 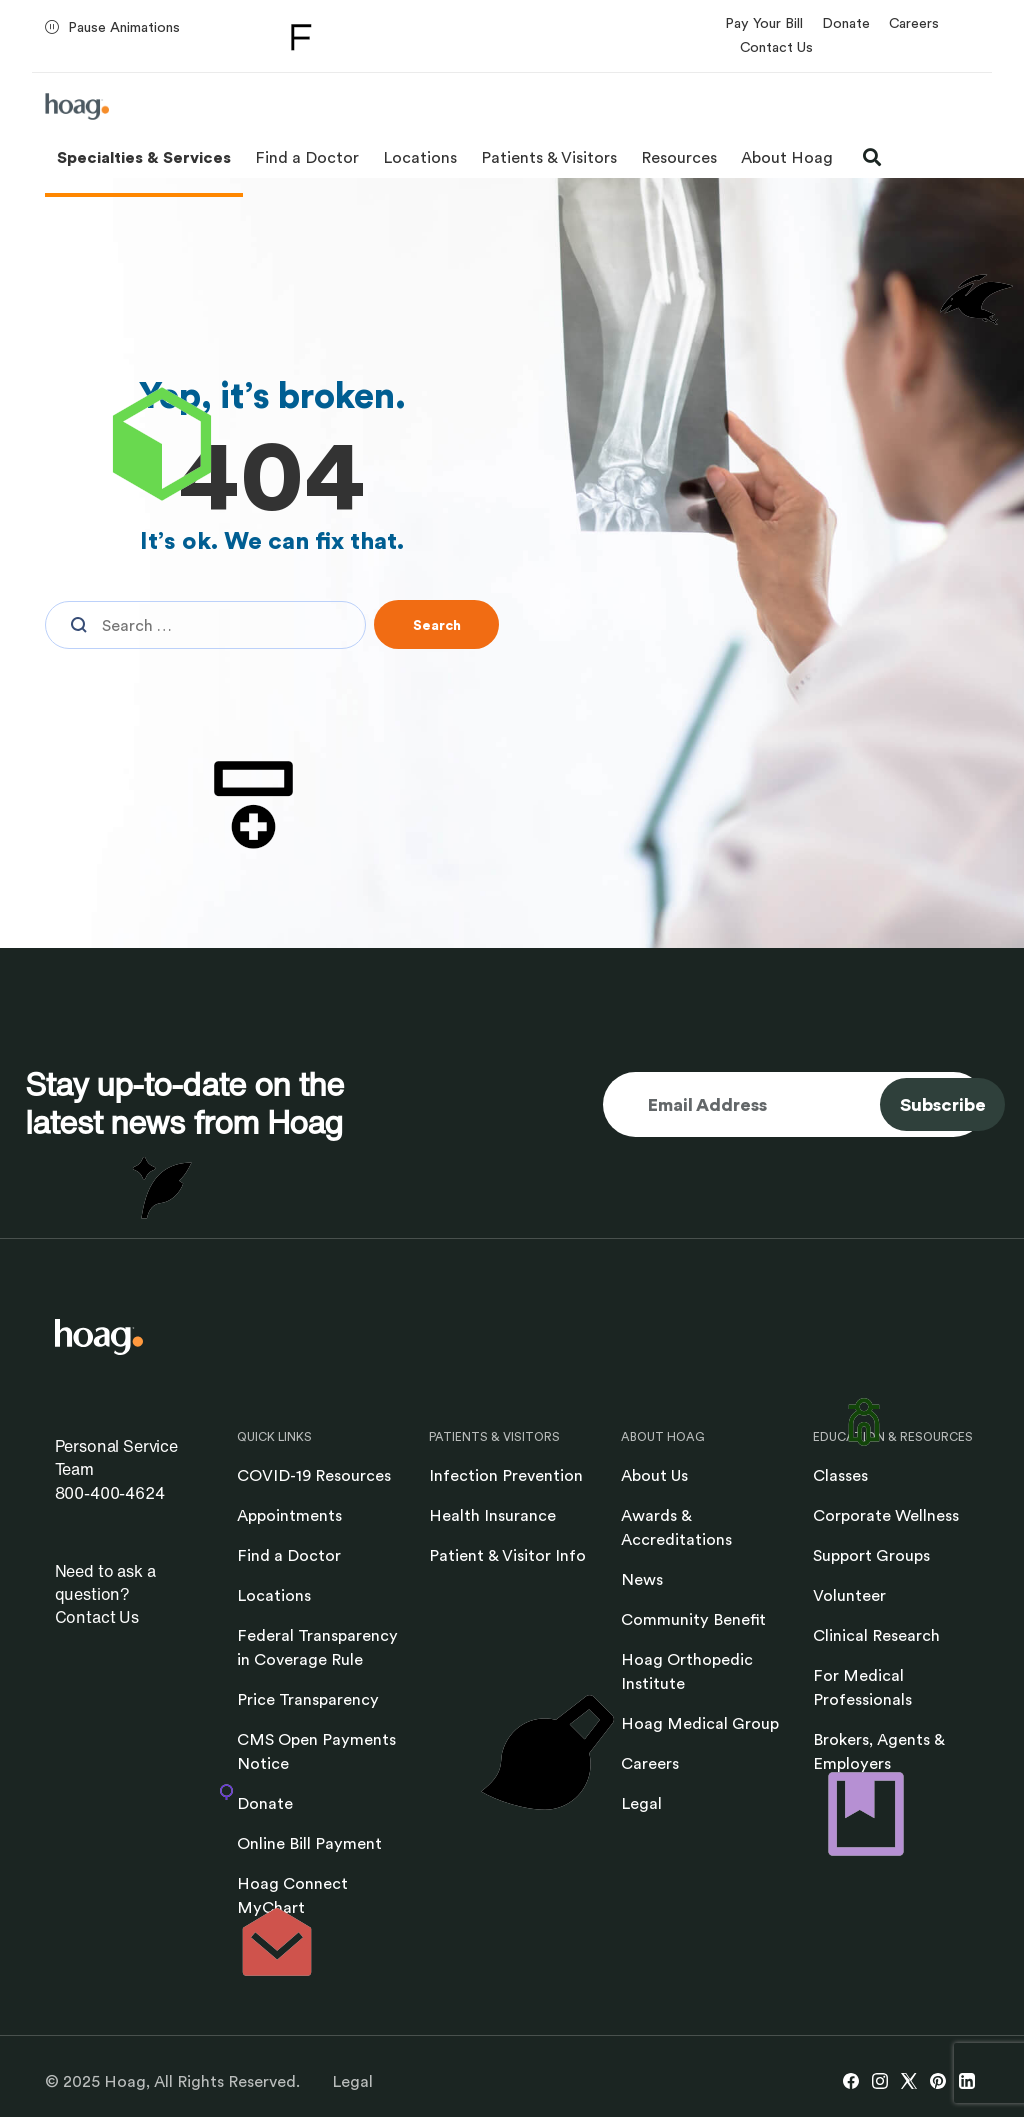 What do you see at coordinates (277, 1945) in the screenshot?
I see `indicates a read or opened email` at bounding box center [277, 1945].